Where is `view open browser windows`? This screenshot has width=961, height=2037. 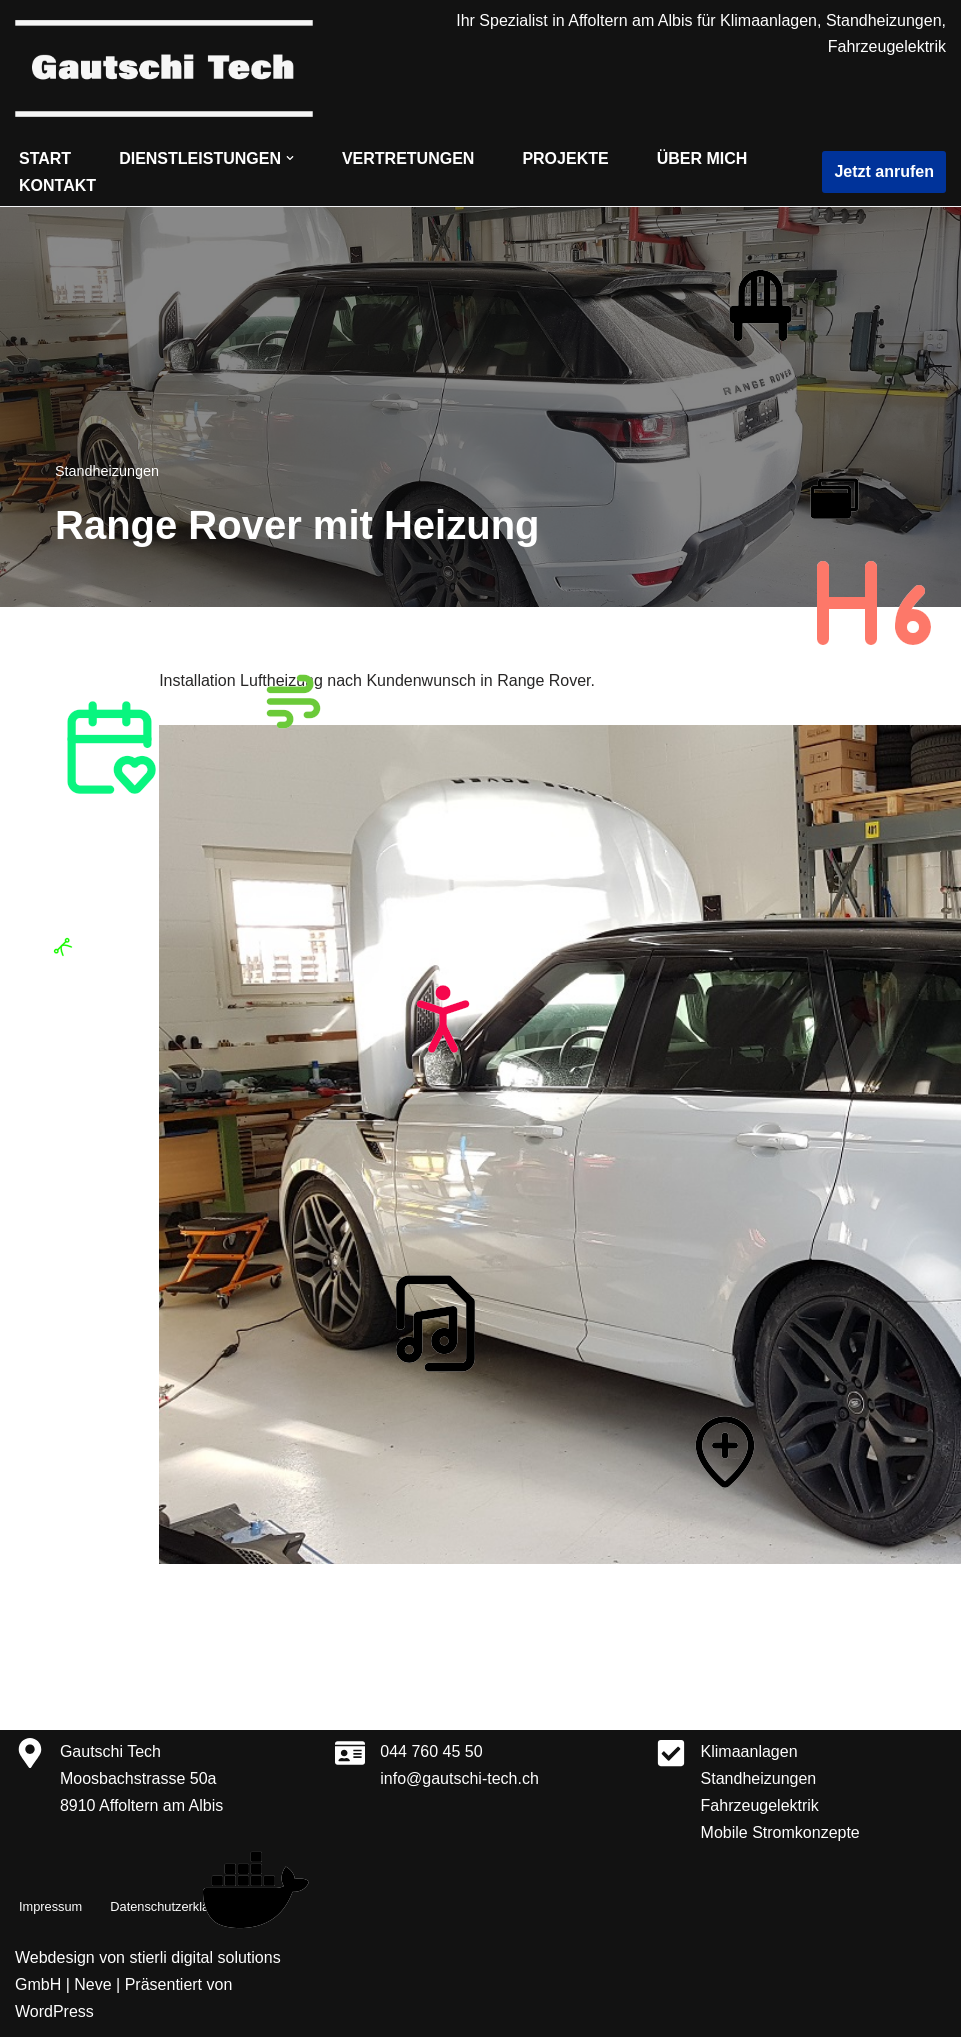 view open browser windows is located at coordinates (834, 498).